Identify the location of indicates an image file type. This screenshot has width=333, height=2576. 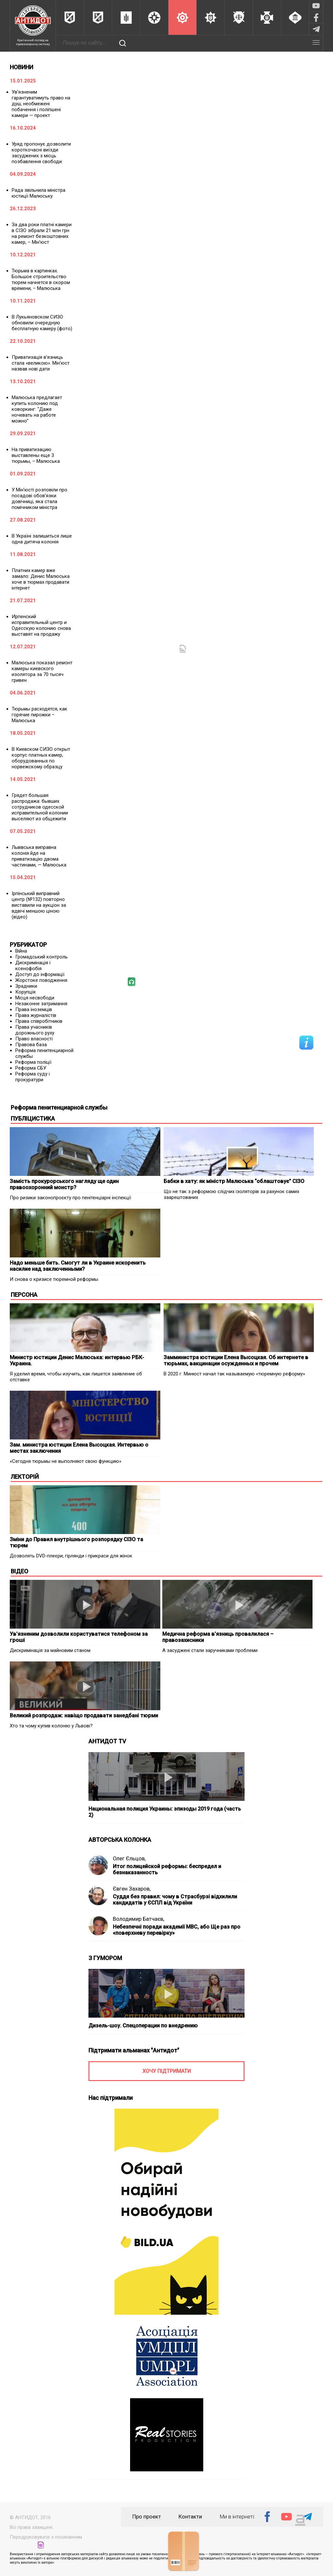
(242, 1160).